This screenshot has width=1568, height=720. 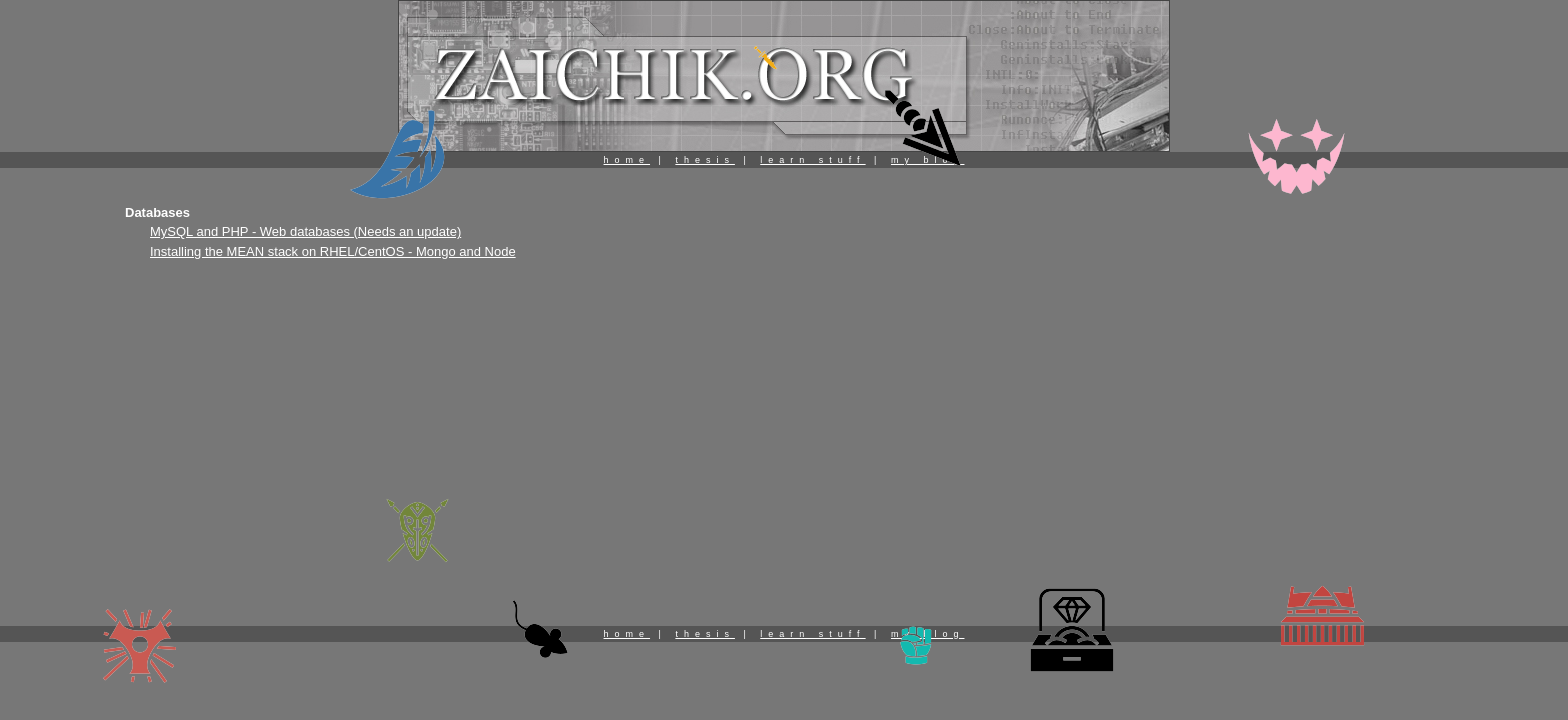 What do you see at coordinates (765, 57) in the screenshot?
I see `equip a knife or melee weapon` at bounding box center [765, 57].